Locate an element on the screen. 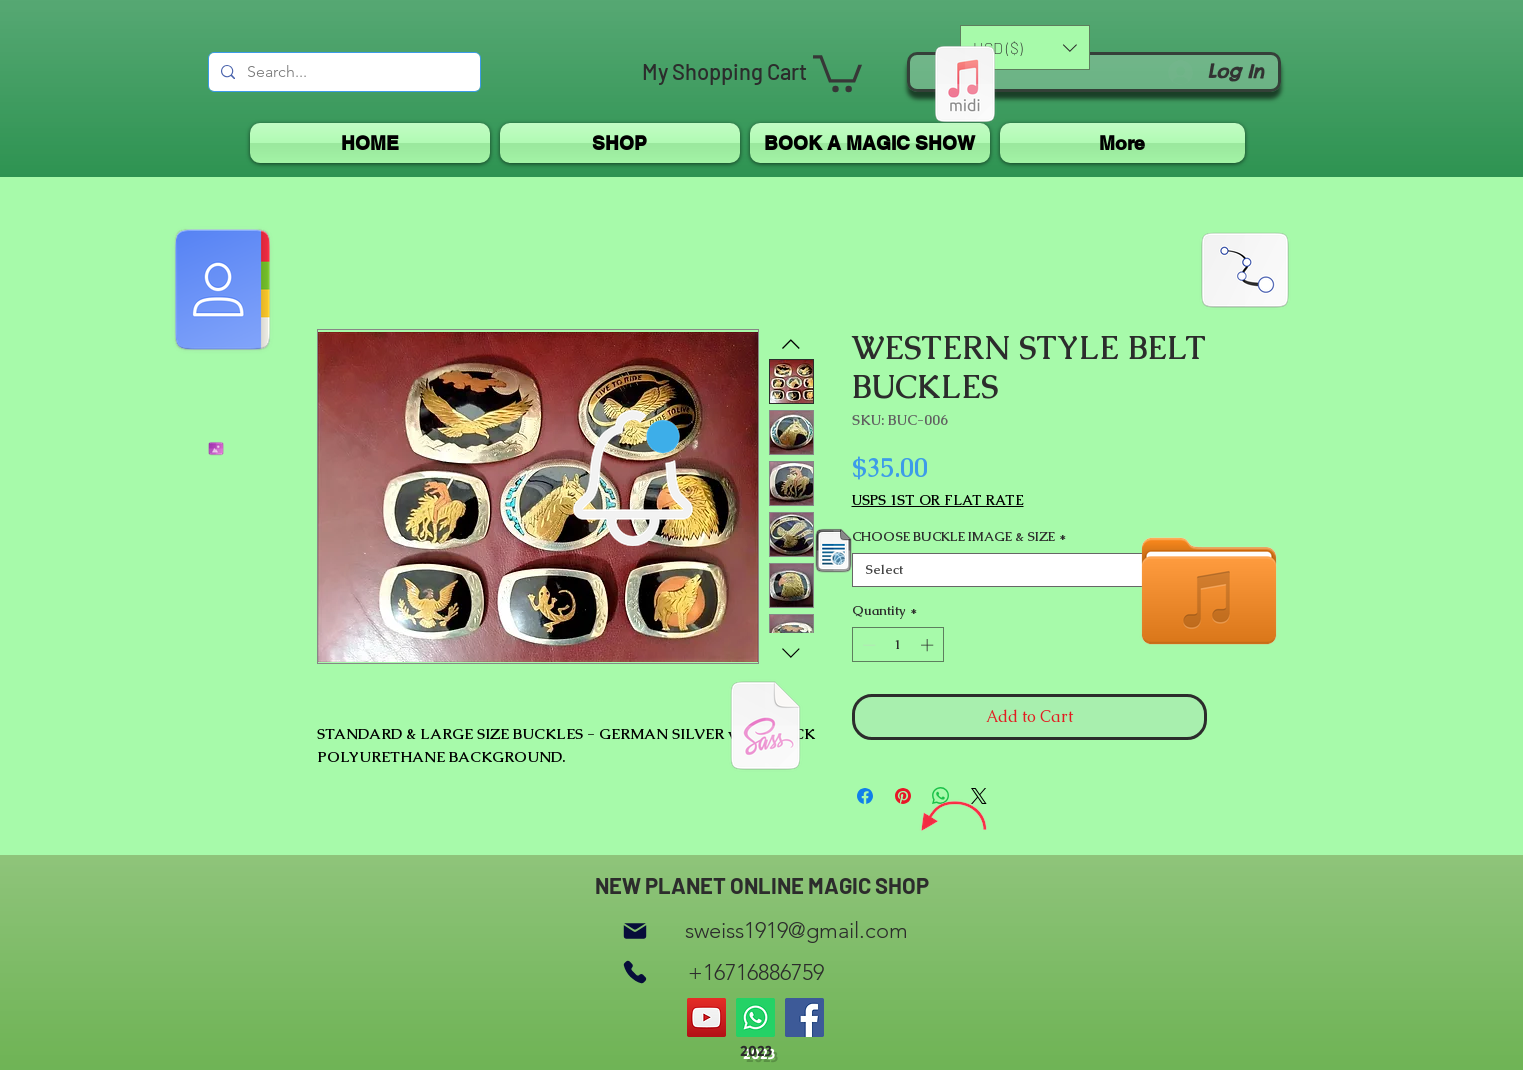 The height and width of the screenshot is (1070, 1523). scss stylesheet file is located at coordinates (765, 725).